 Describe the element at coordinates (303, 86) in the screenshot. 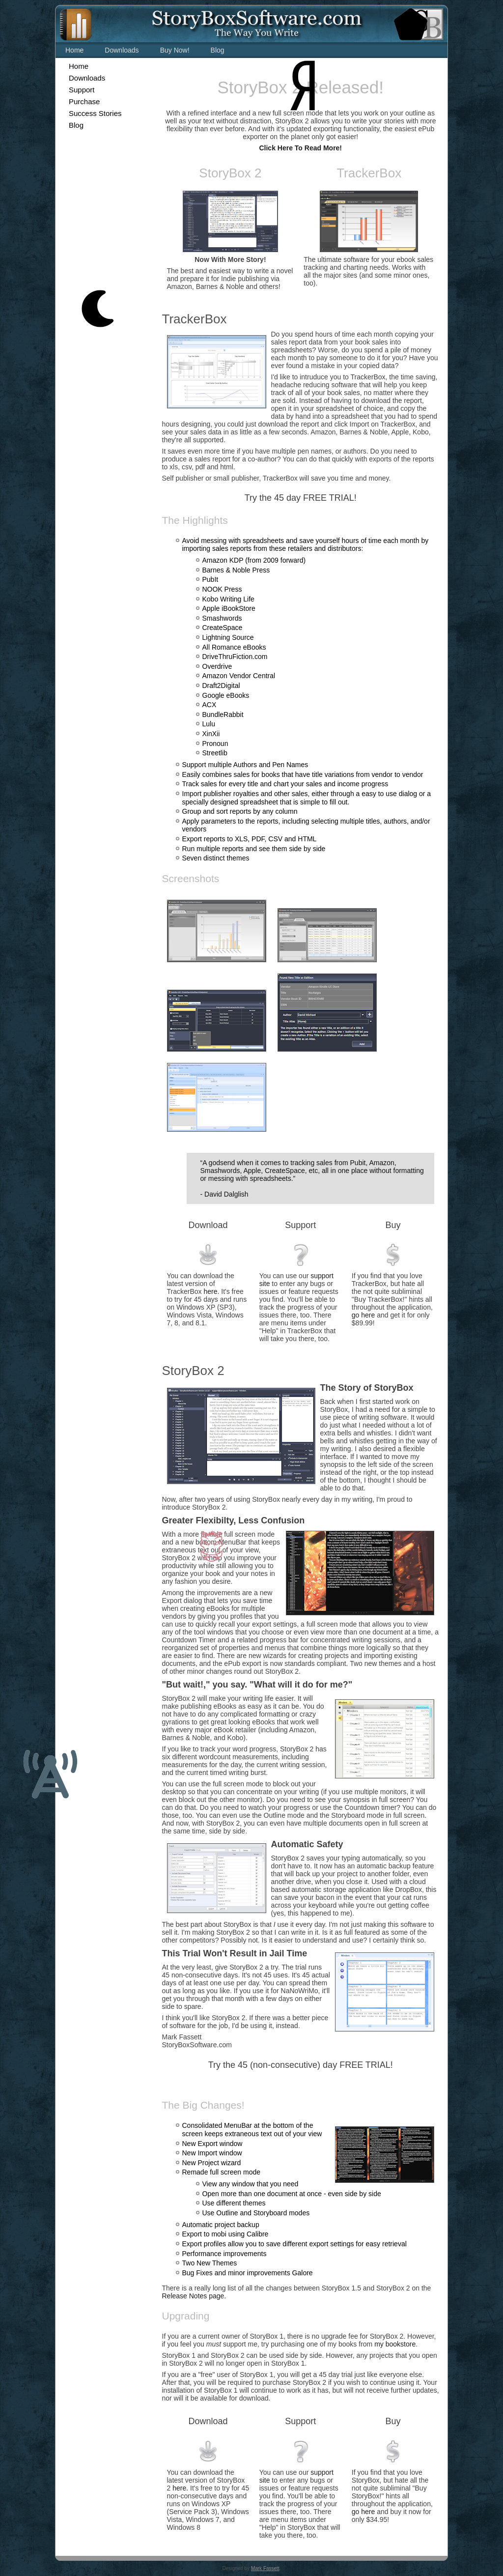

I see `open Yandex services` at that location.